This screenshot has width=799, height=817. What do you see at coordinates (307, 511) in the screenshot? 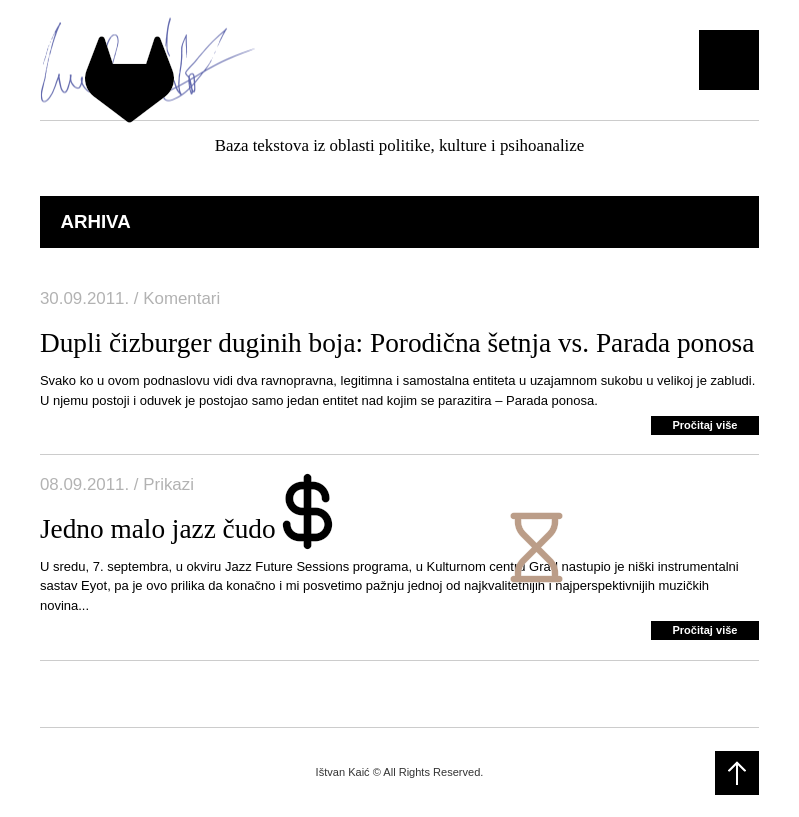
I see `view pricing or payment options` at bounding box center [307, 511].